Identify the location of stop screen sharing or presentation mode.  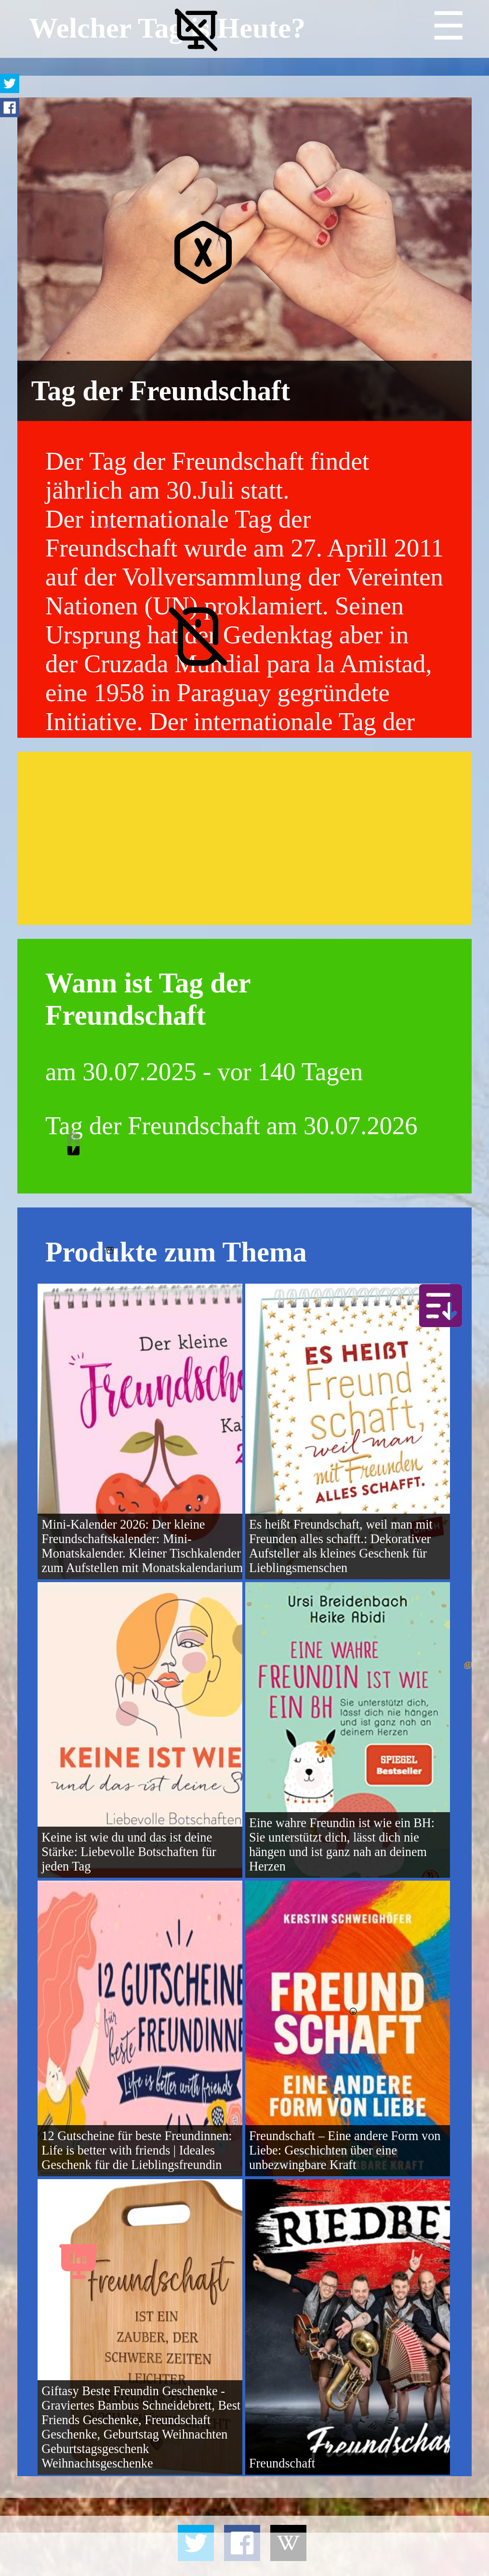
(196, 30).